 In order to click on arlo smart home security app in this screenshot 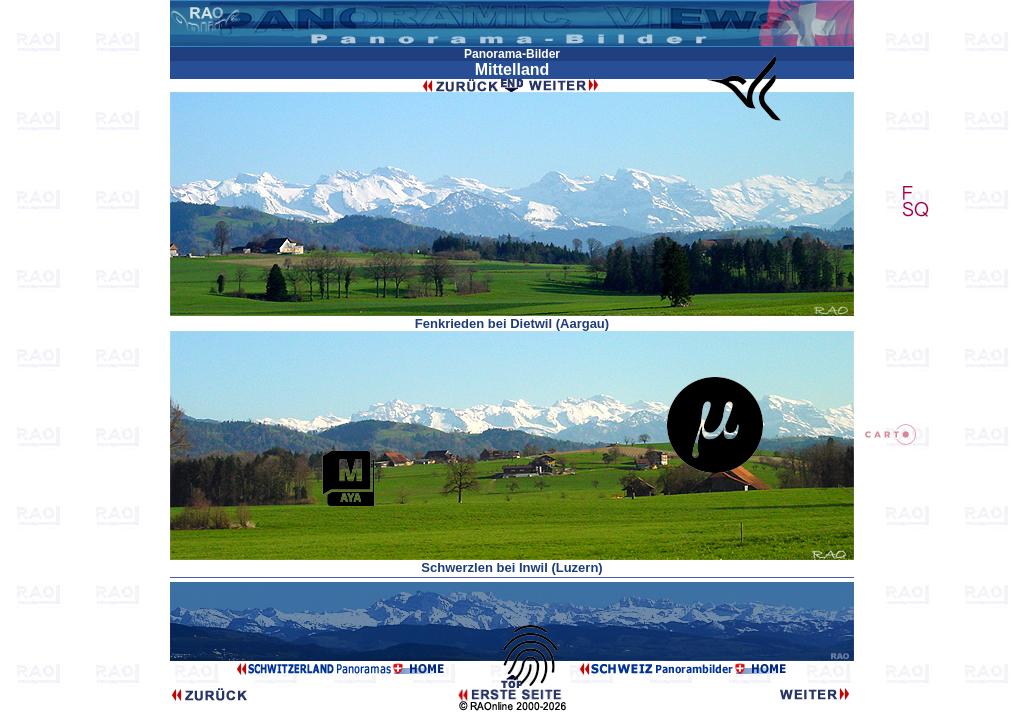, I will do `click(744, 88)`.